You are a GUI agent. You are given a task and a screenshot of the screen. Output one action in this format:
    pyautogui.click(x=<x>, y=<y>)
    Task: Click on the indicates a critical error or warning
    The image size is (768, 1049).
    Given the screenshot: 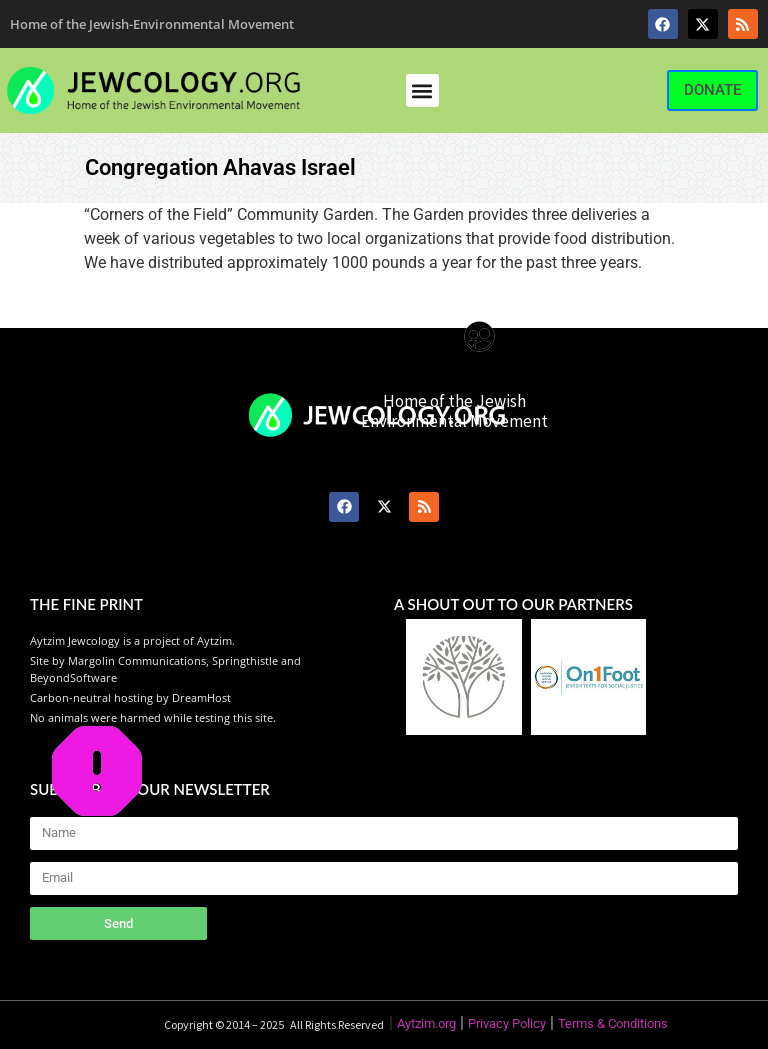 What is the action you would take?
    pyautogui.click(x=97, y=771)
    